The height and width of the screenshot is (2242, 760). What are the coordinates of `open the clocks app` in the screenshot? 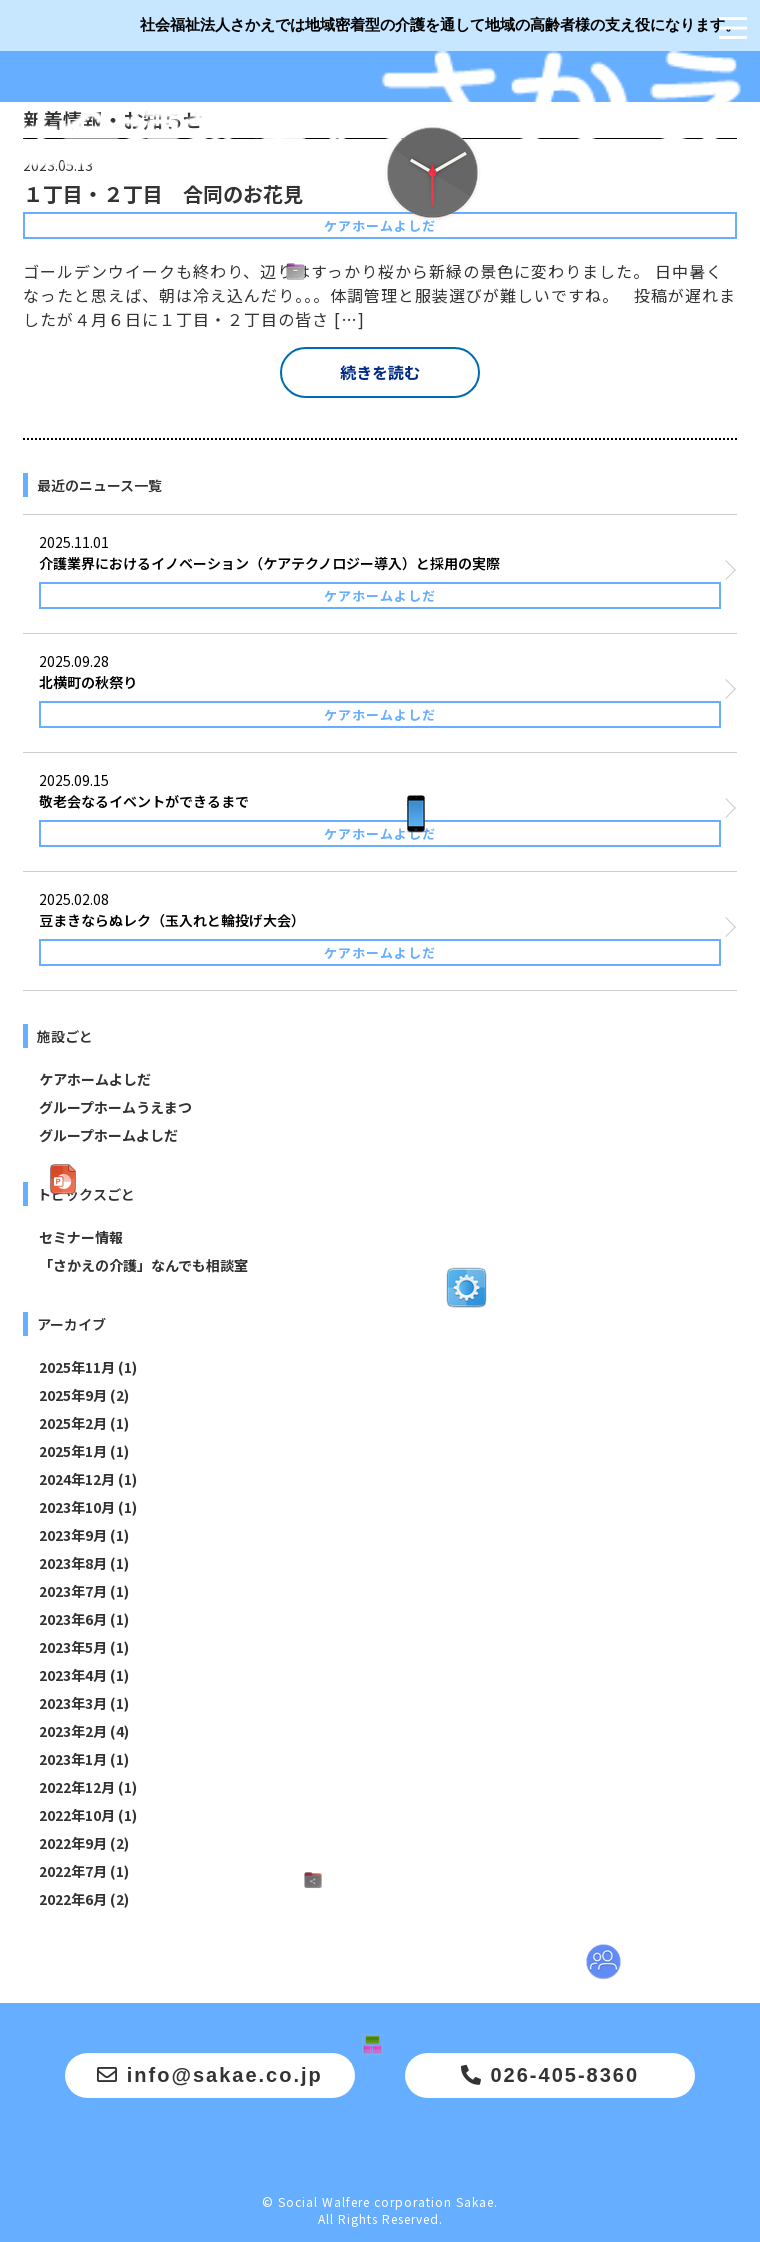 It's located at (432, 172).